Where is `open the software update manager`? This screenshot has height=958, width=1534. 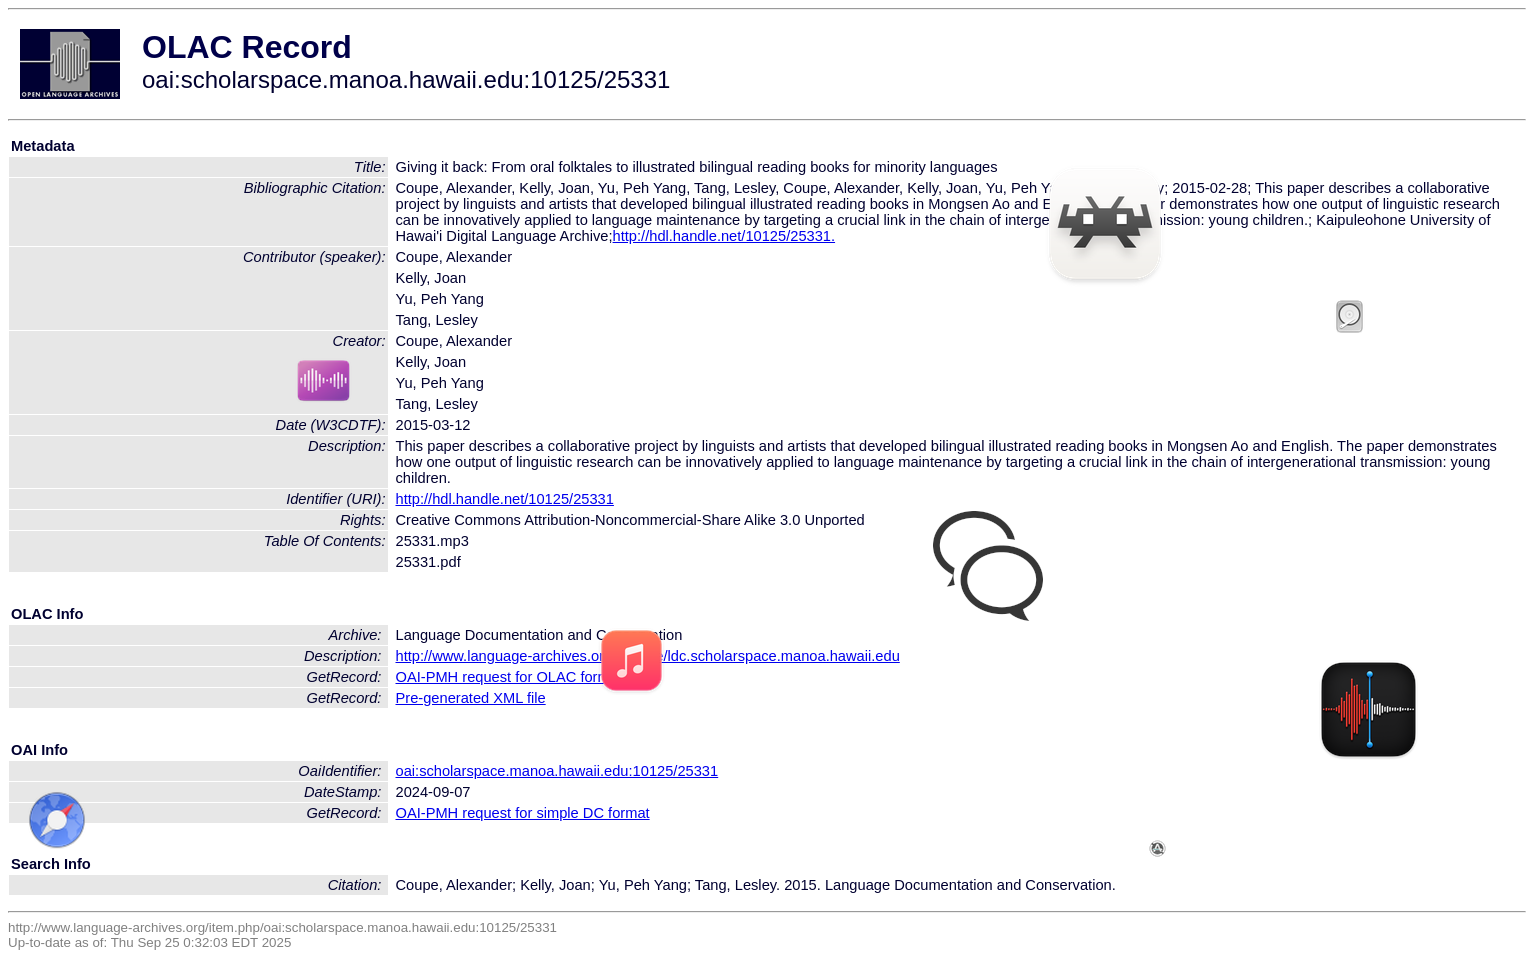
open the software update manager is located at coordinates (1157, 848).